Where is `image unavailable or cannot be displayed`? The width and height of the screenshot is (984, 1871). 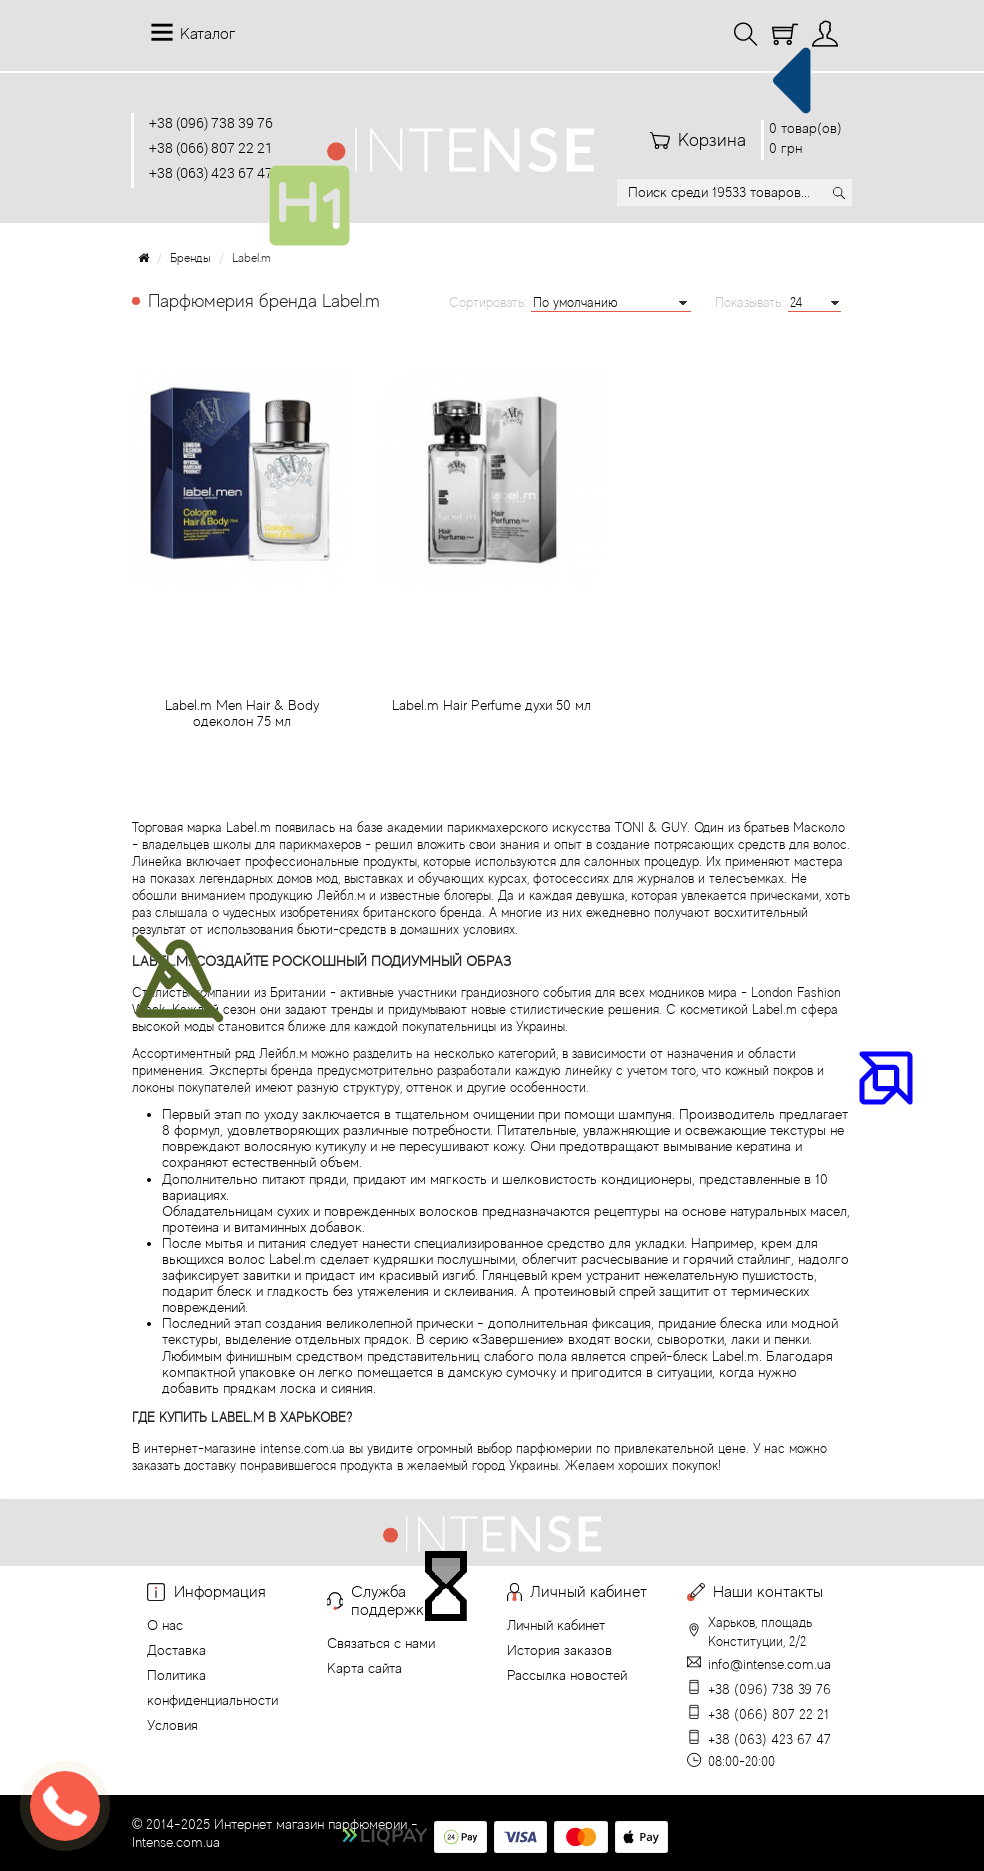 image unavailable or cannot be displayed is located at coordinates (179, 978).